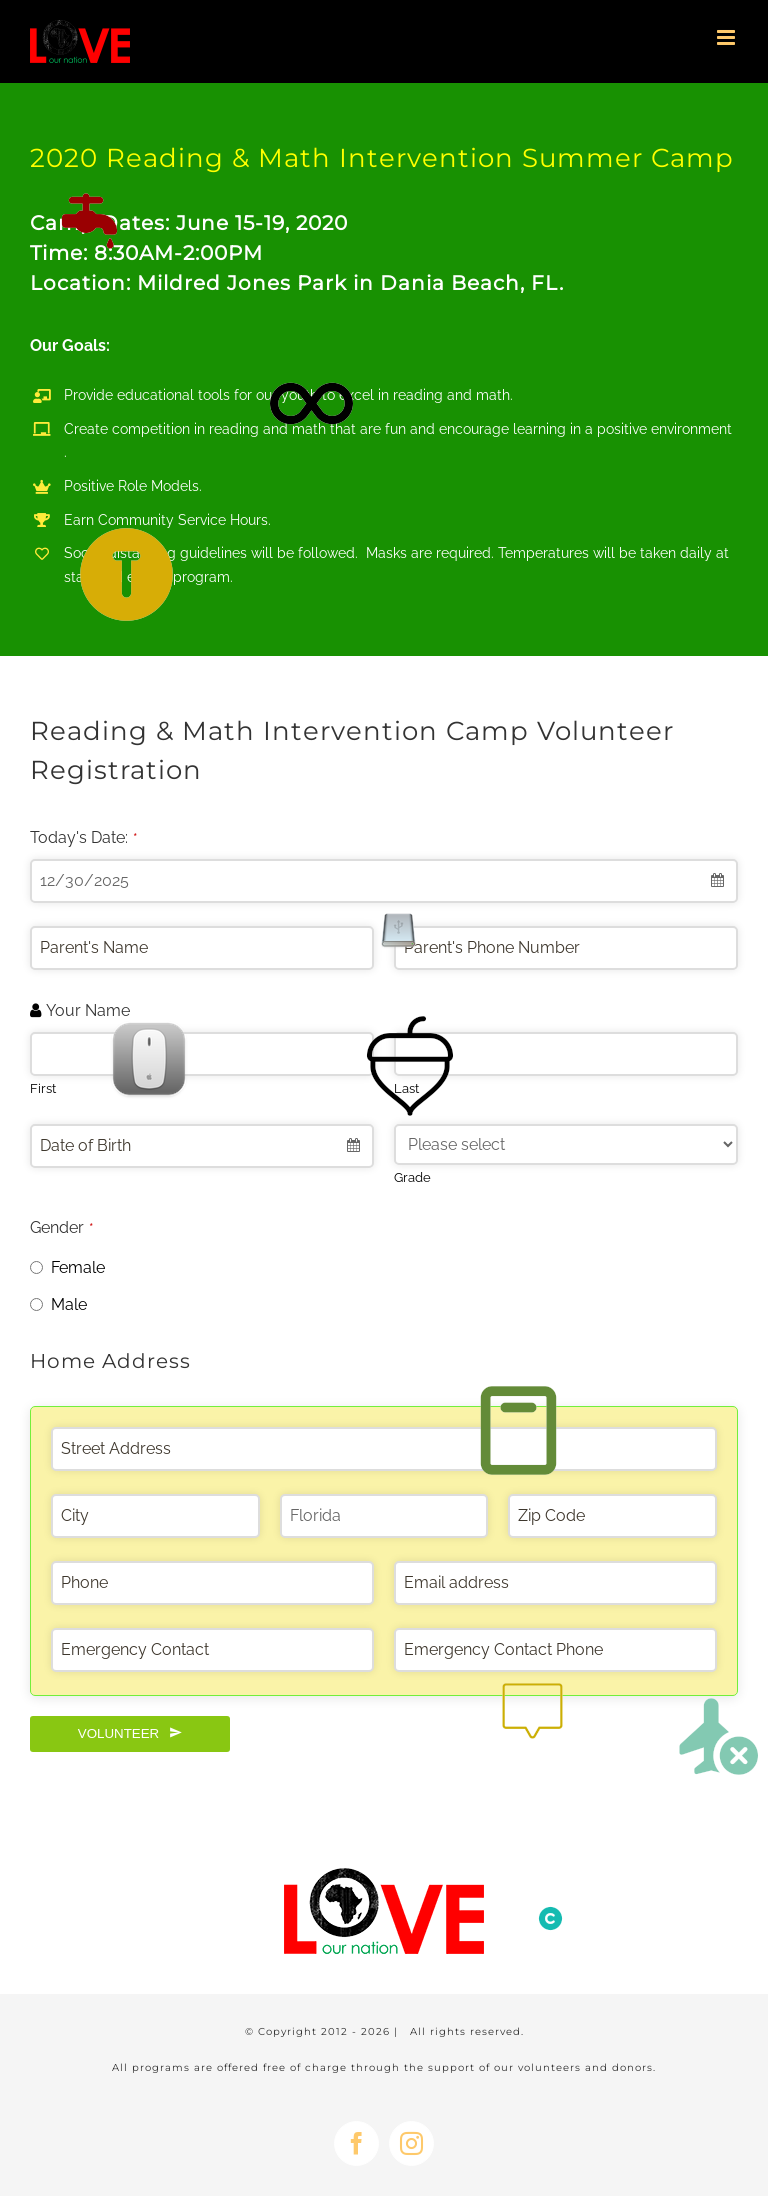 The height and width of the screenshot is (2196, 768). What do you see at coordinates (149, 1059) in the screenshot?
I see `configure mouse settings` at bounding box center [149, 1059].